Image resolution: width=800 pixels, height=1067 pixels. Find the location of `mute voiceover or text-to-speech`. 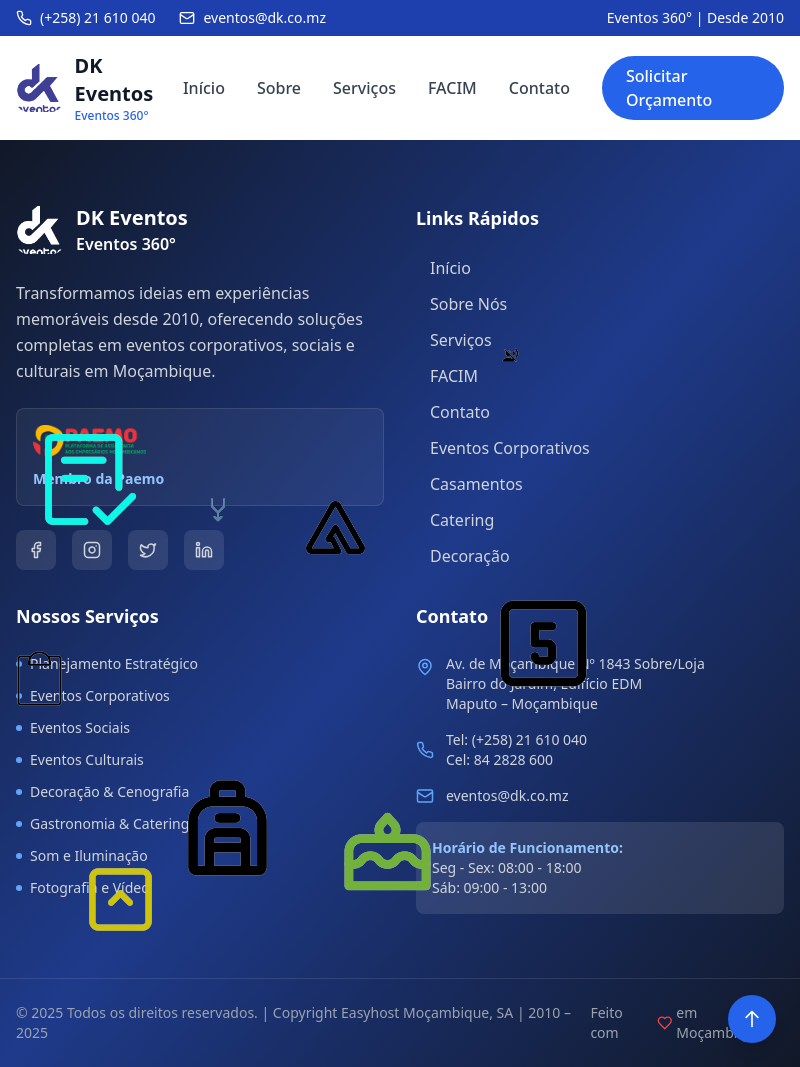

mute voiceover or text-to-speech is located at coordinates (510, 355).